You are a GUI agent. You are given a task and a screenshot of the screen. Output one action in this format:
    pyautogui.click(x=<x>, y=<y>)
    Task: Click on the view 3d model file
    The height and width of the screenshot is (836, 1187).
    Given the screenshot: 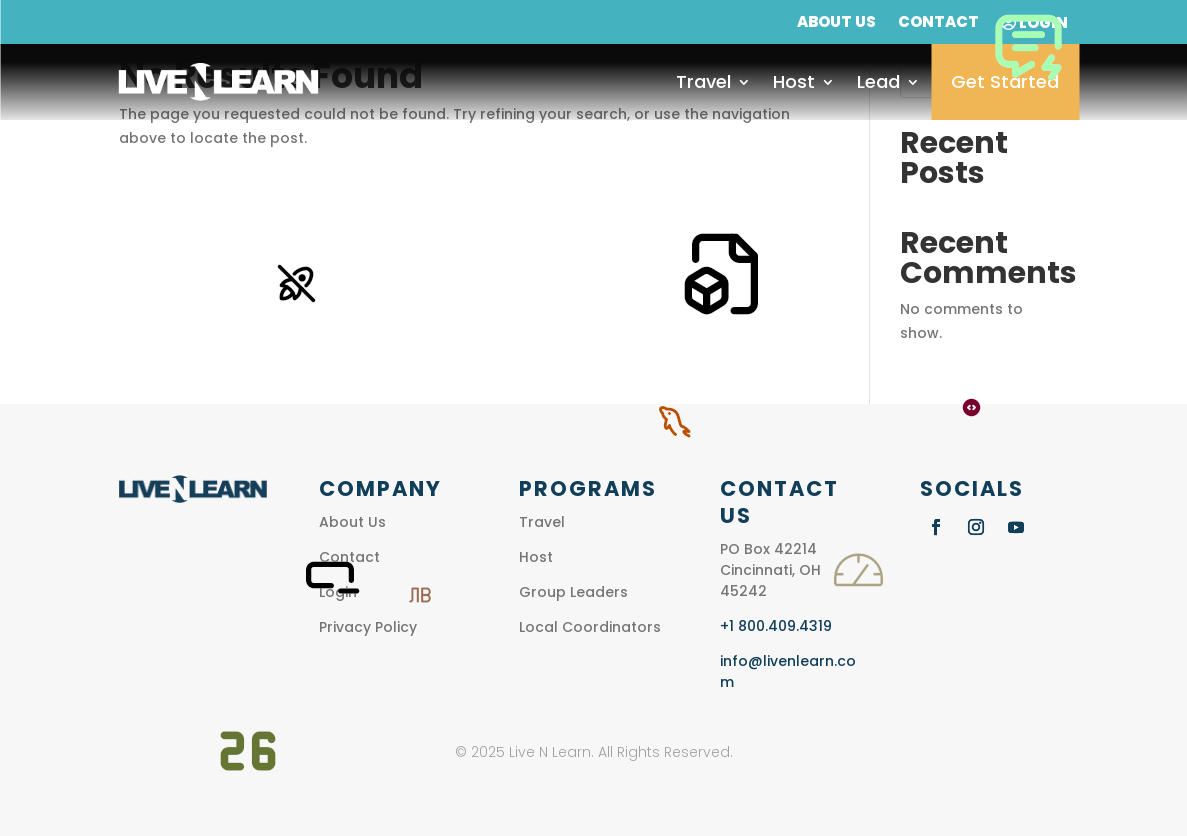 What is the action you would take?
    pyautogui.click(x=725, y=274)
    